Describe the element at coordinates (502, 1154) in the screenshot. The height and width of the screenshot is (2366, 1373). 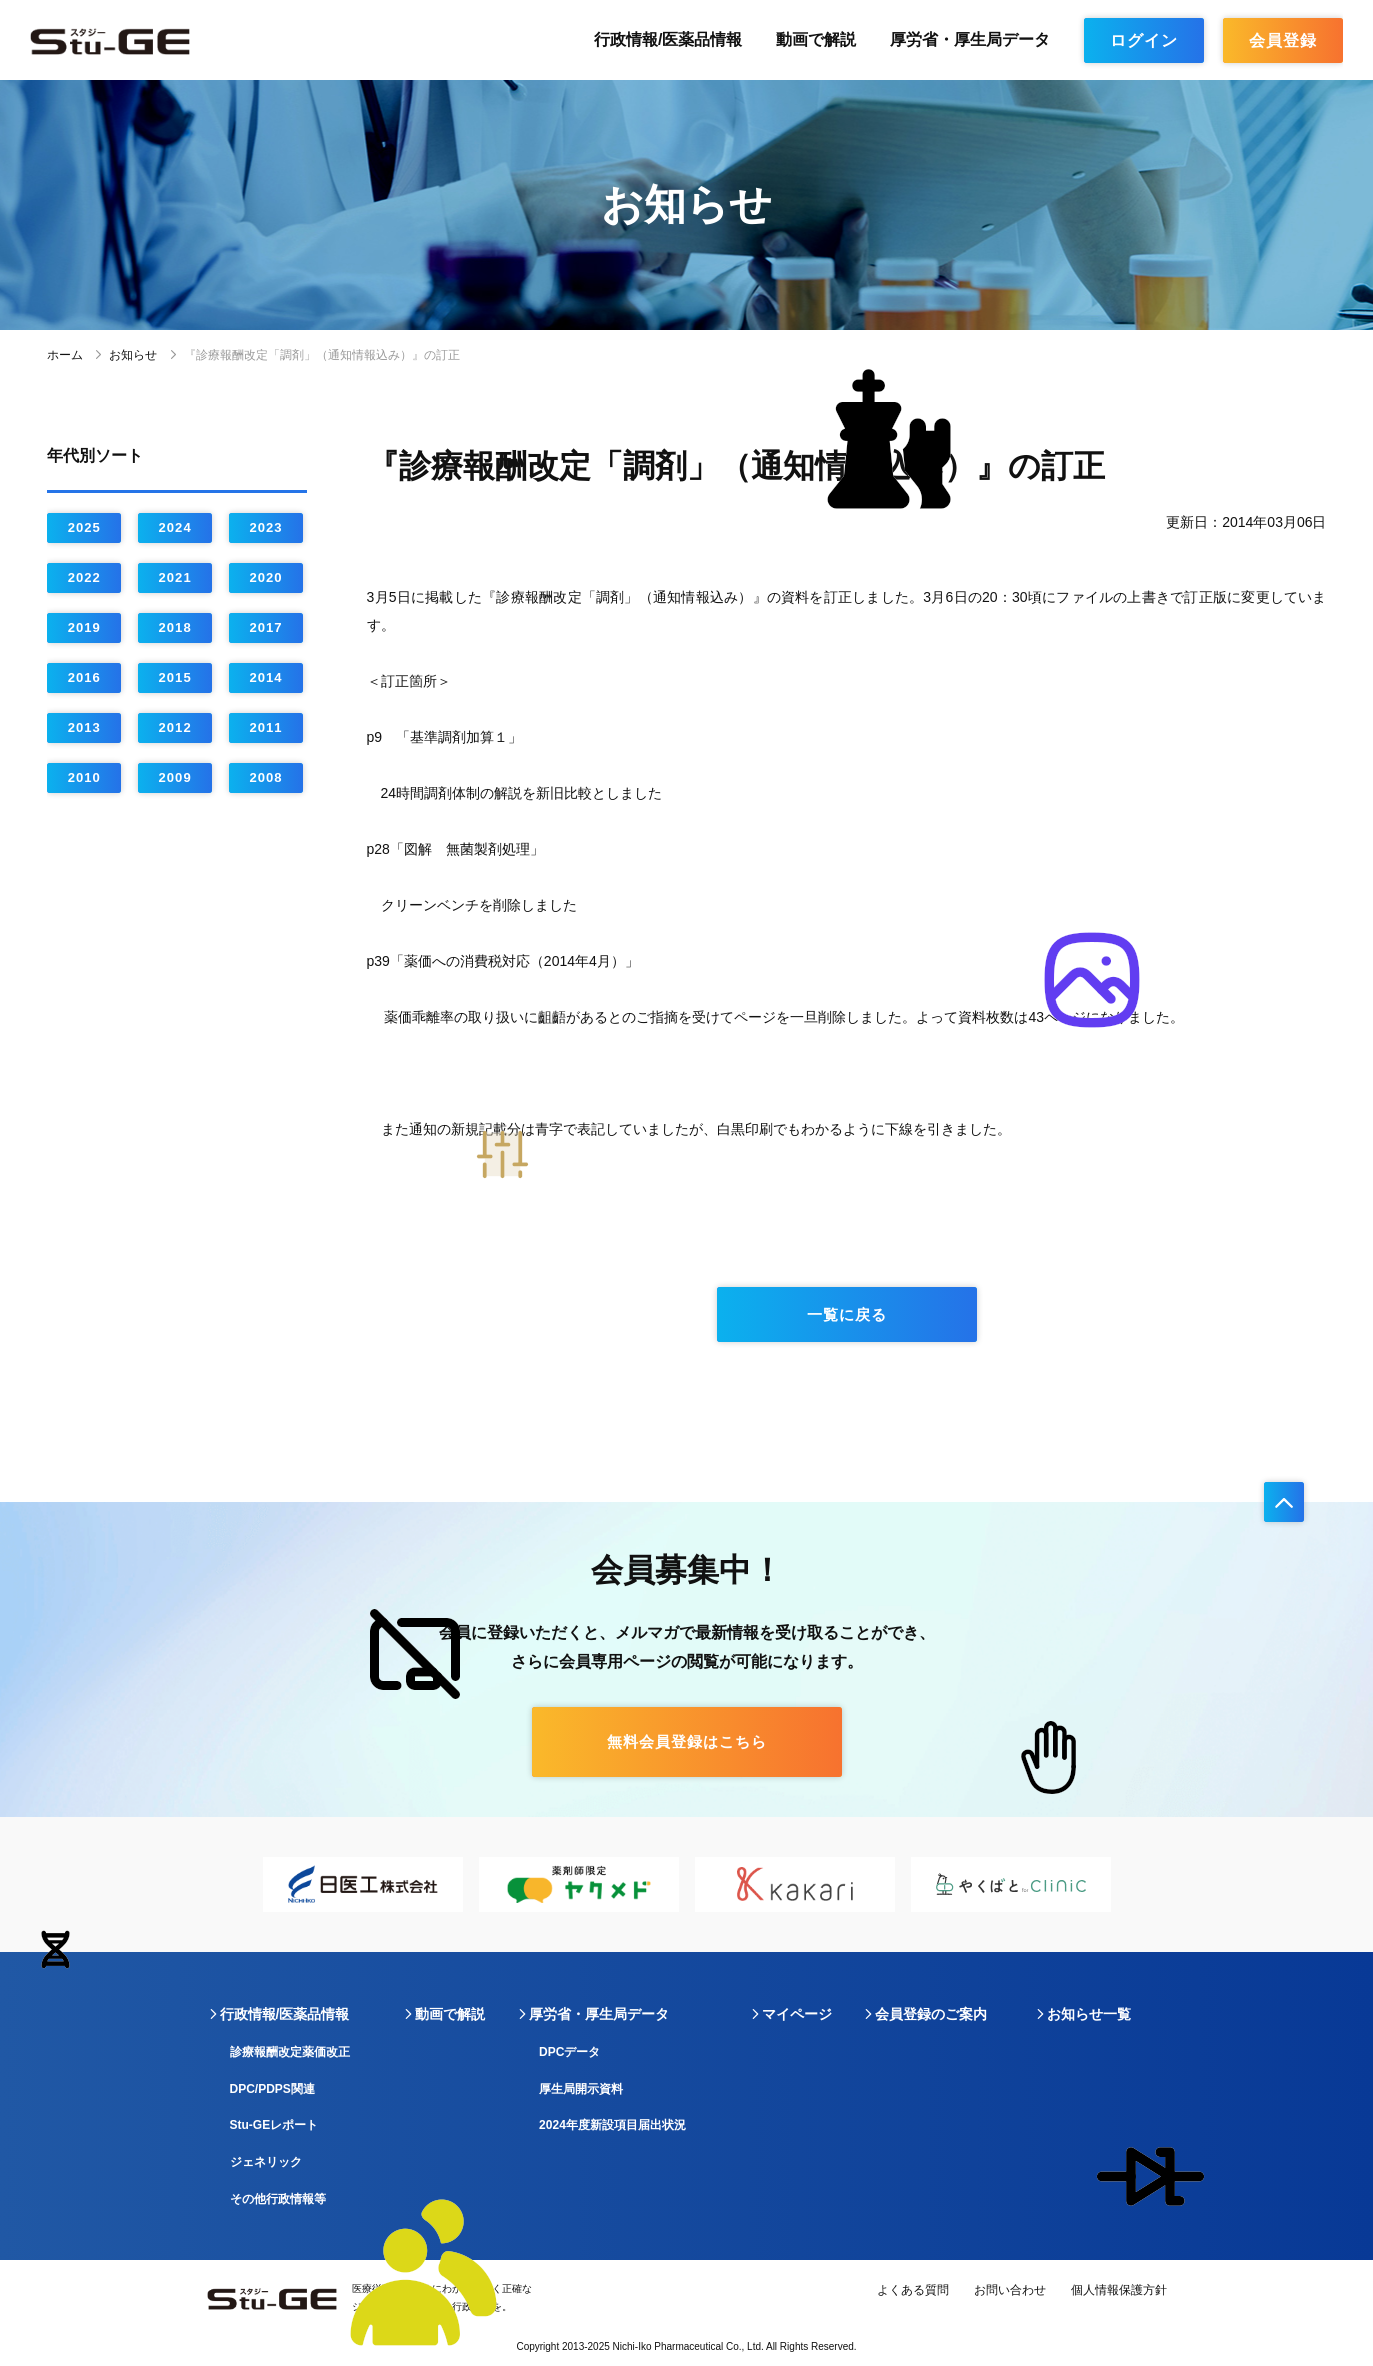
I see `adjust settings or preferences` at that location.